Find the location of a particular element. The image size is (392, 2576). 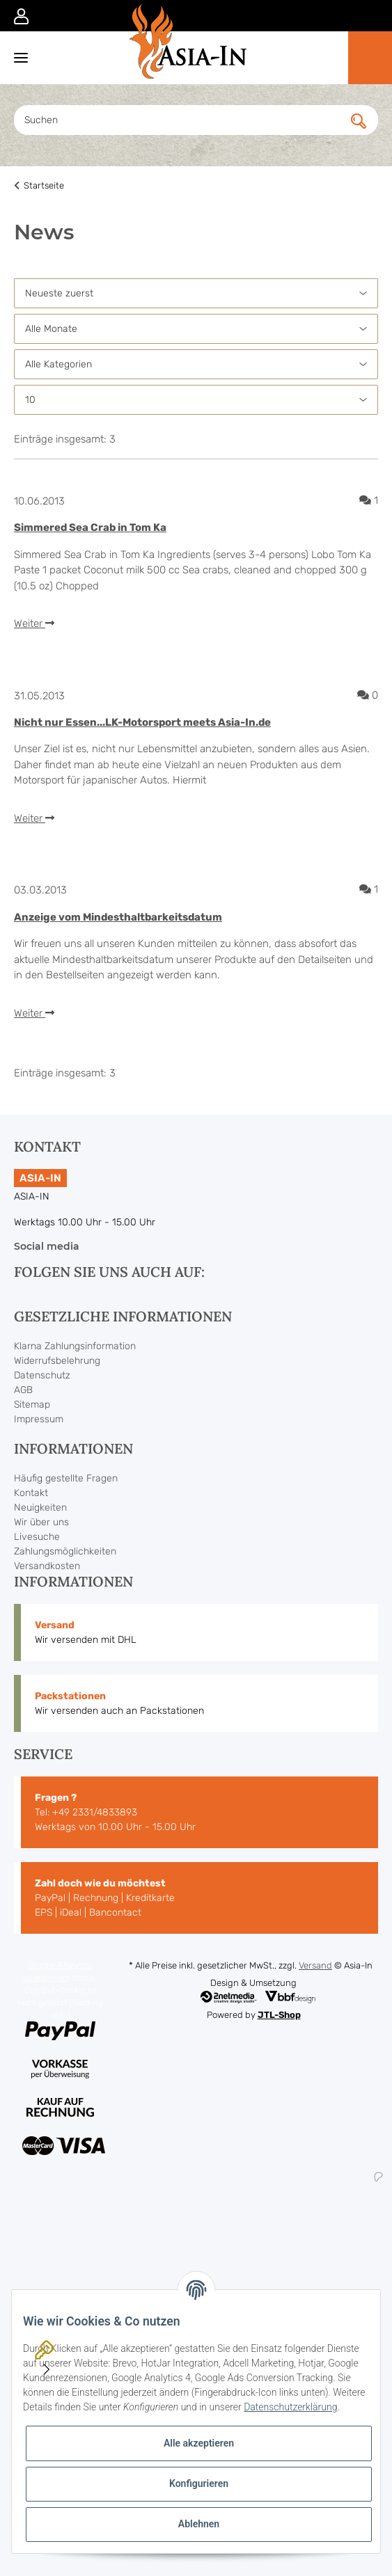

link to patreon profile or page is located at coordinates (378, 2177).